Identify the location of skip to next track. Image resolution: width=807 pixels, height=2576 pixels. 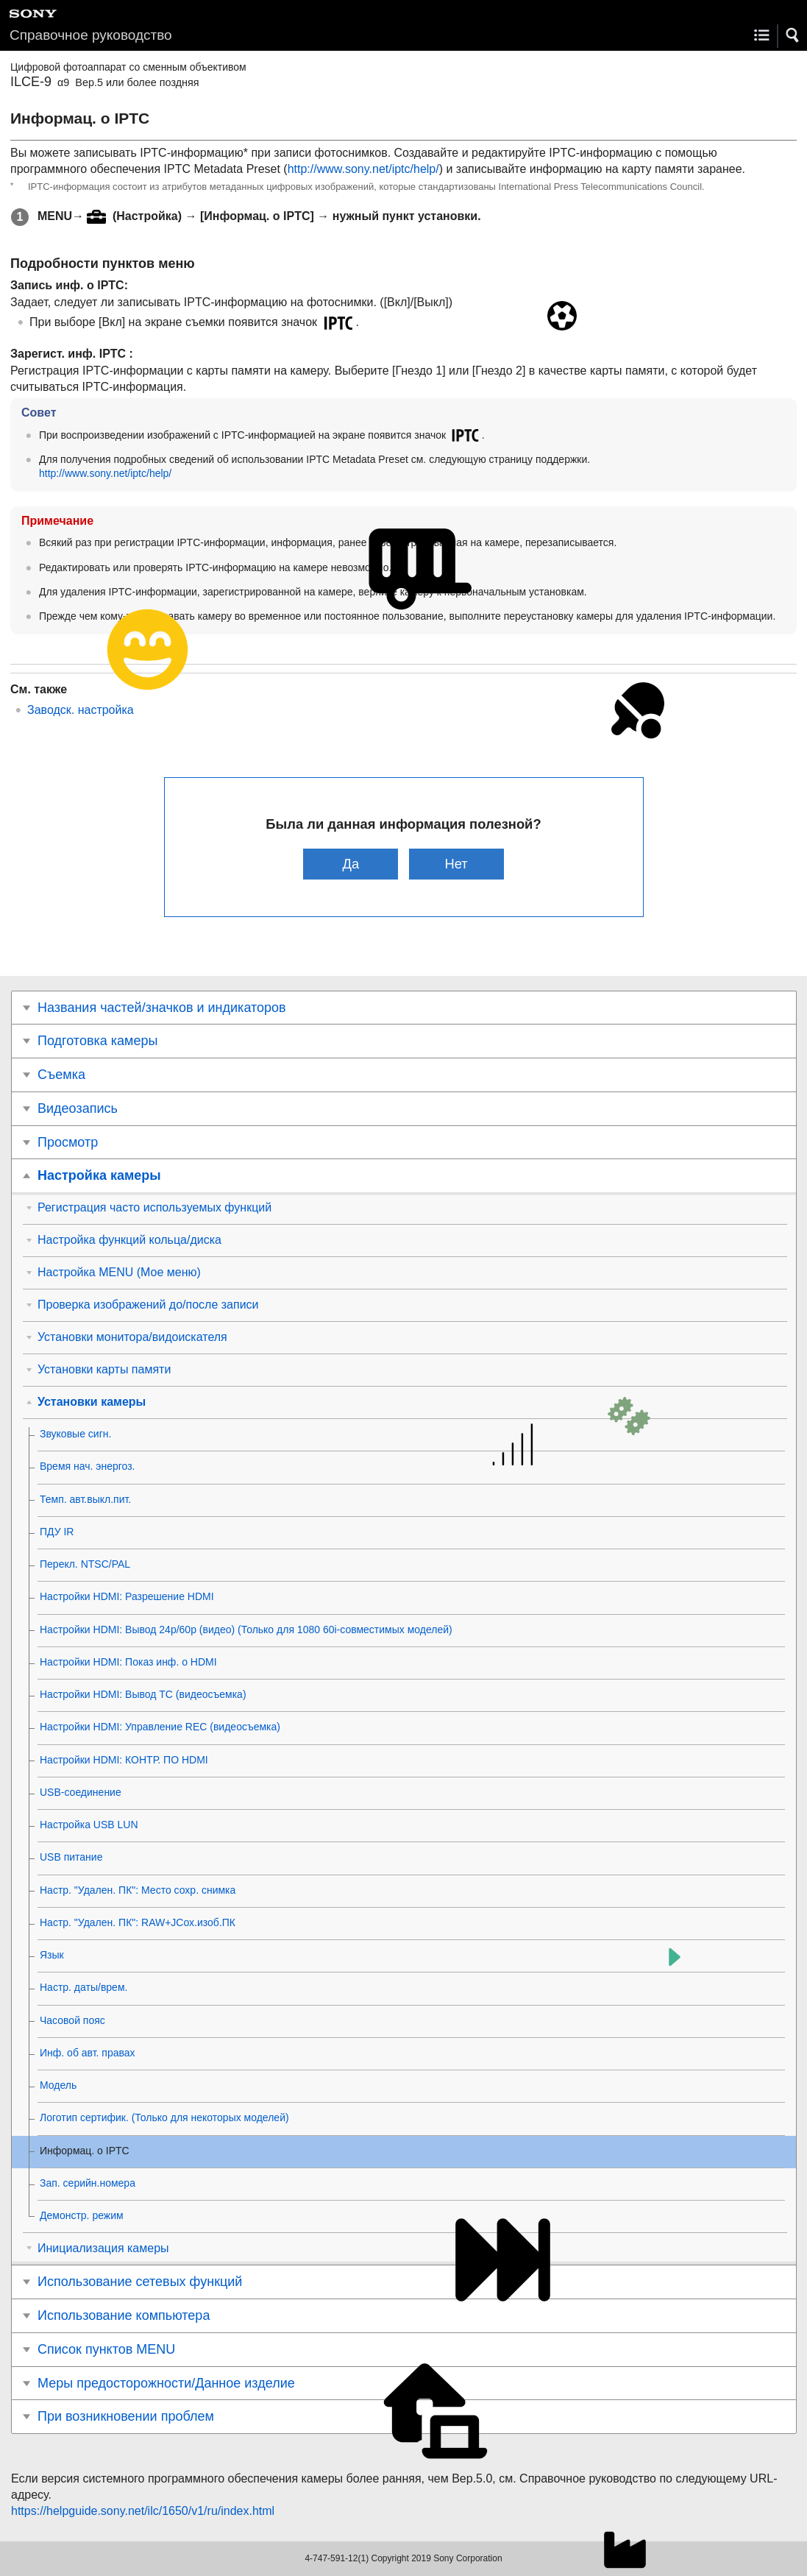
(502, 2260).